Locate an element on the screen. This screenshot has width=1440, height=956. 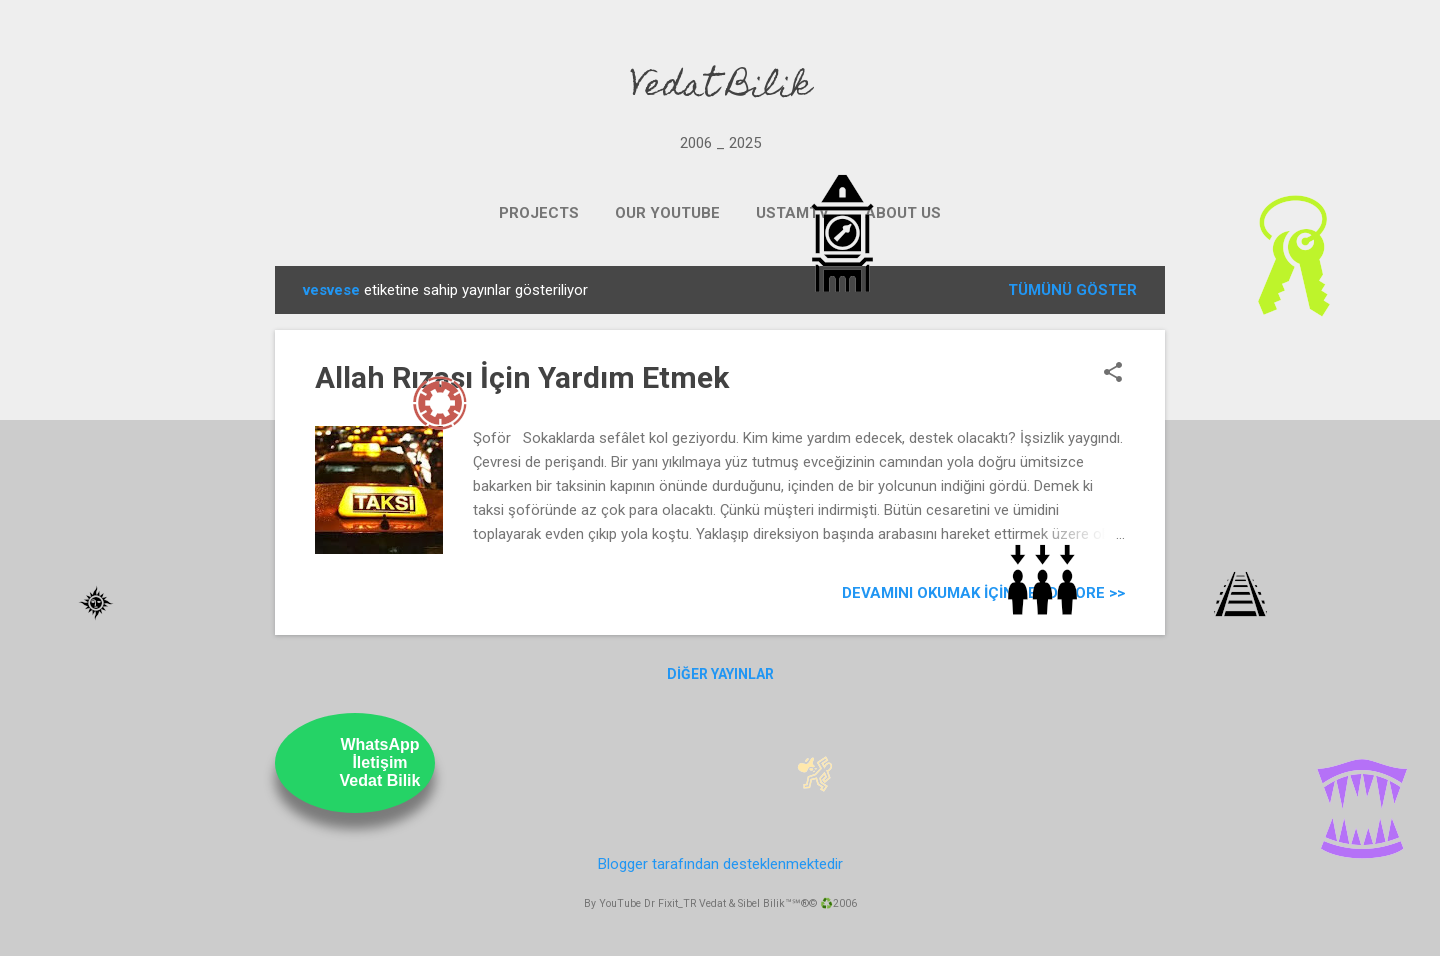
downgrade team membership or plan tier is located at coordinates (1042, 579).